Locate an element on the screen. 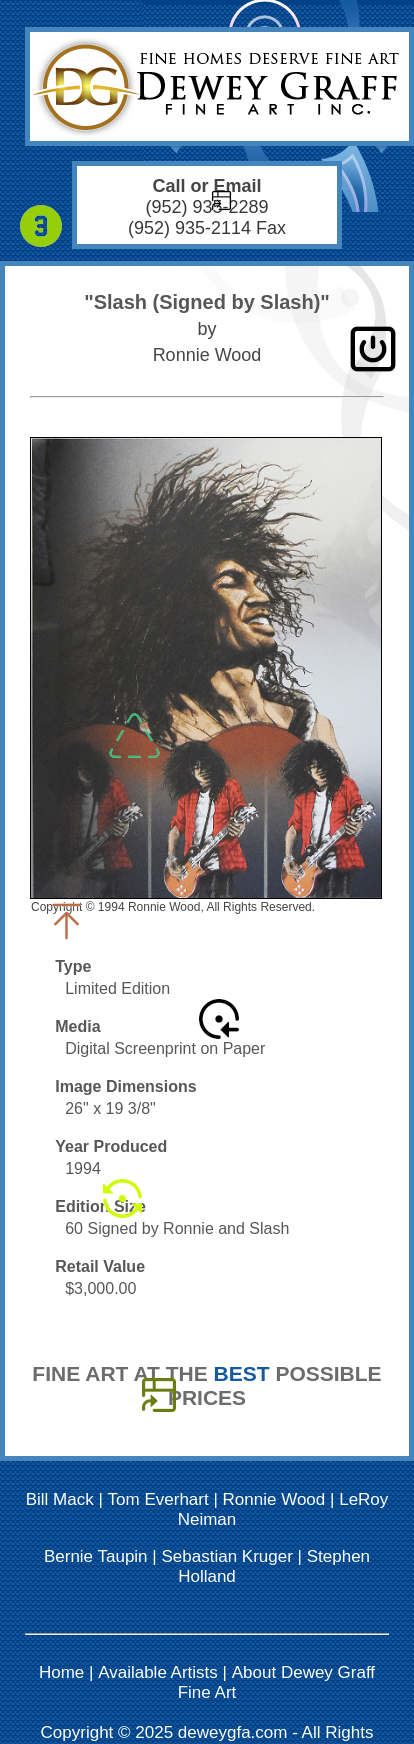 The height and width of the screenshot is (1744, 414). move item to top of list is located at coordinates (66, 921).